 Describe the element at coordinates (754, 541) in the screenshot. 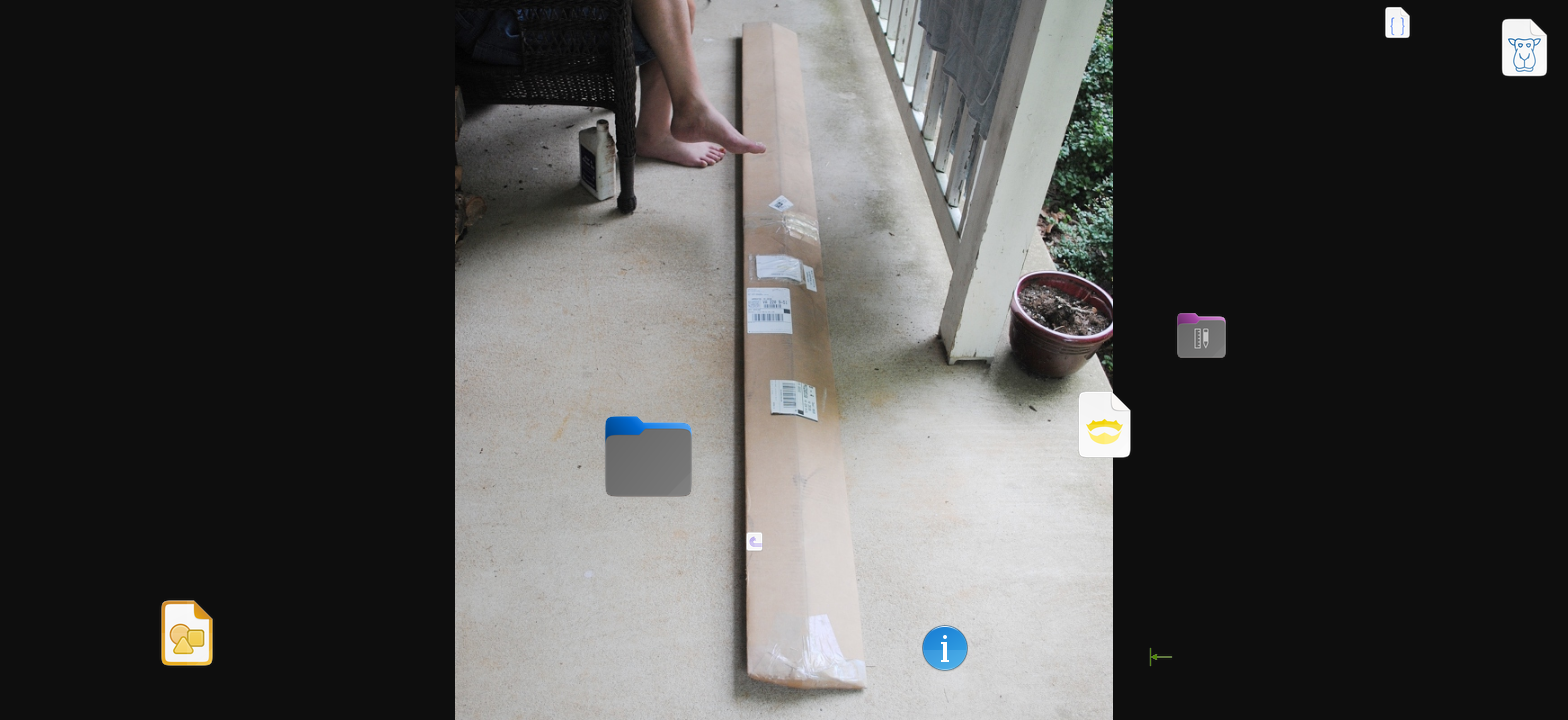

I see `a bittorrent torrent file` at that location.